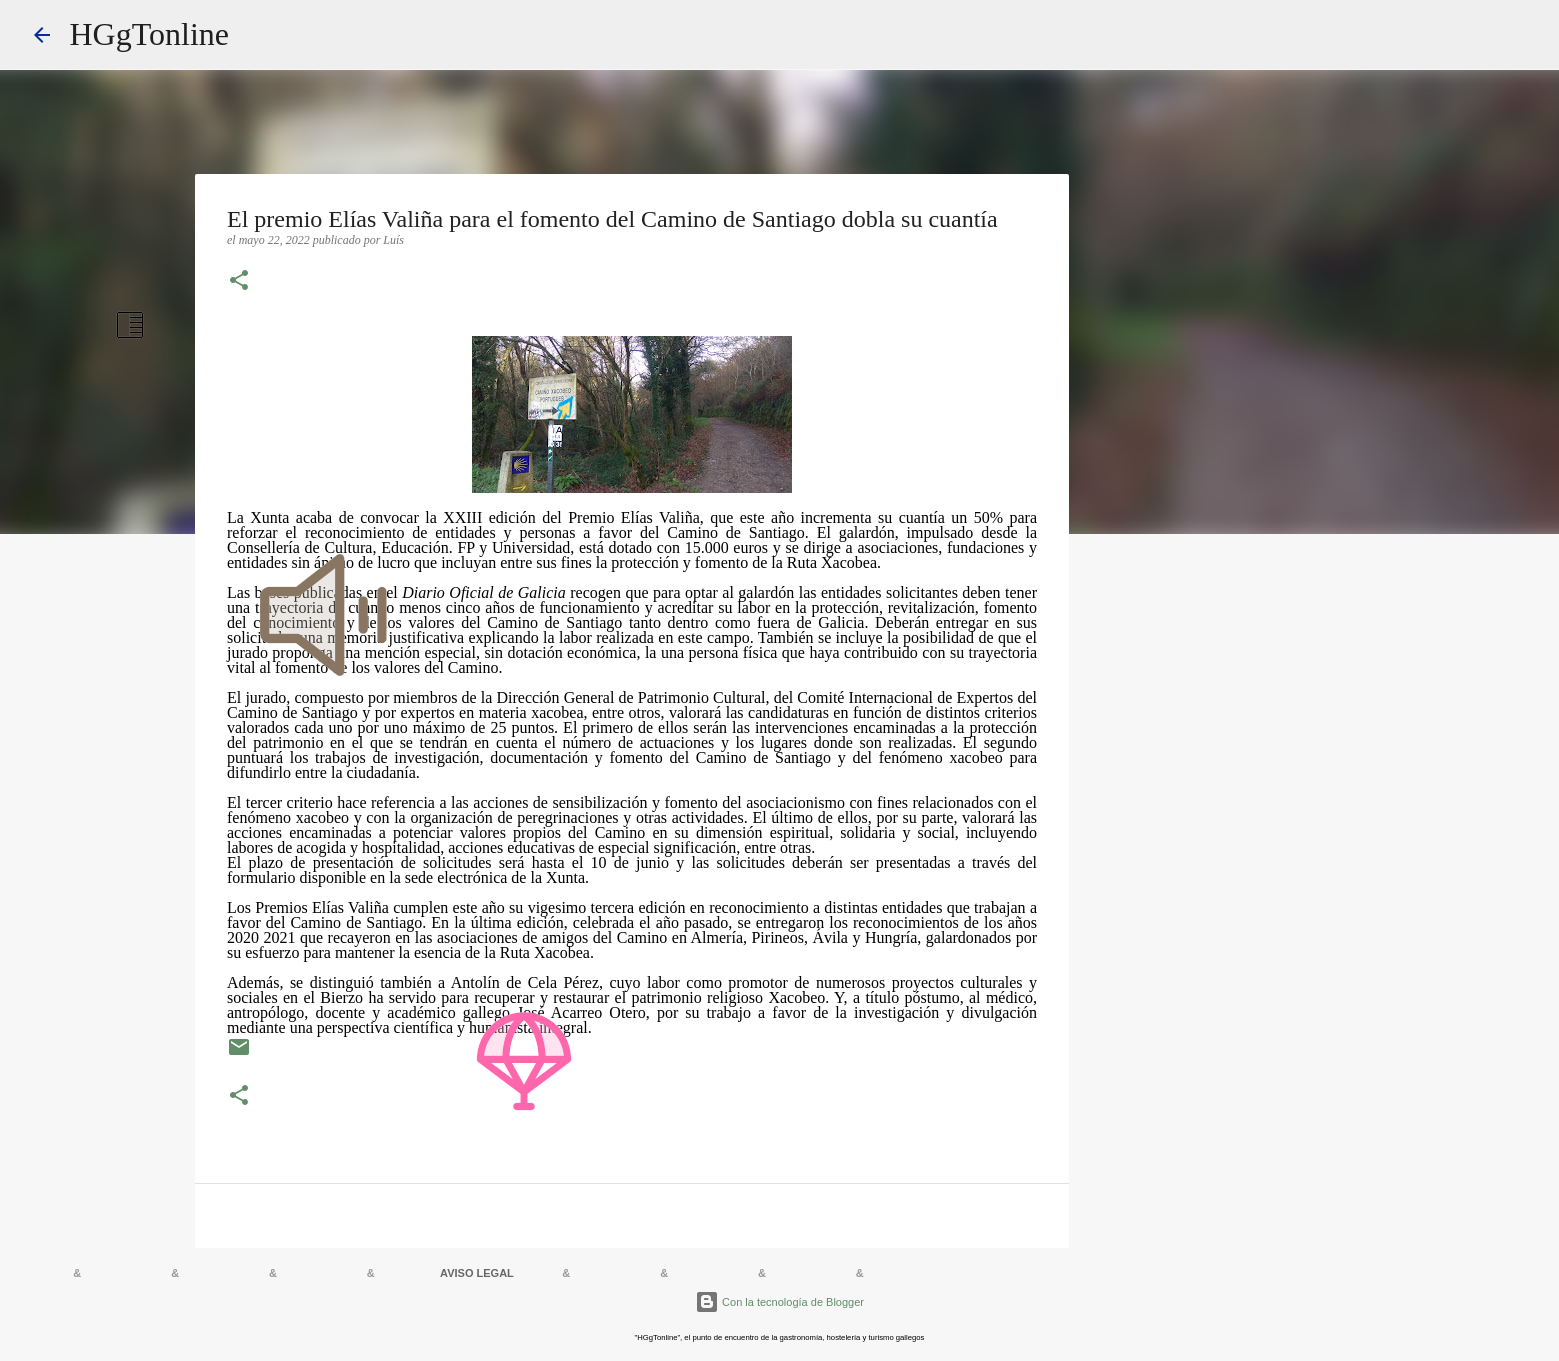 Image resolution: width=1559 pixels, height=1361 pixels. Describe the element at coordinates (130, 325) in the screenshot. I see `toggle half-fill or partial selection` at that location.